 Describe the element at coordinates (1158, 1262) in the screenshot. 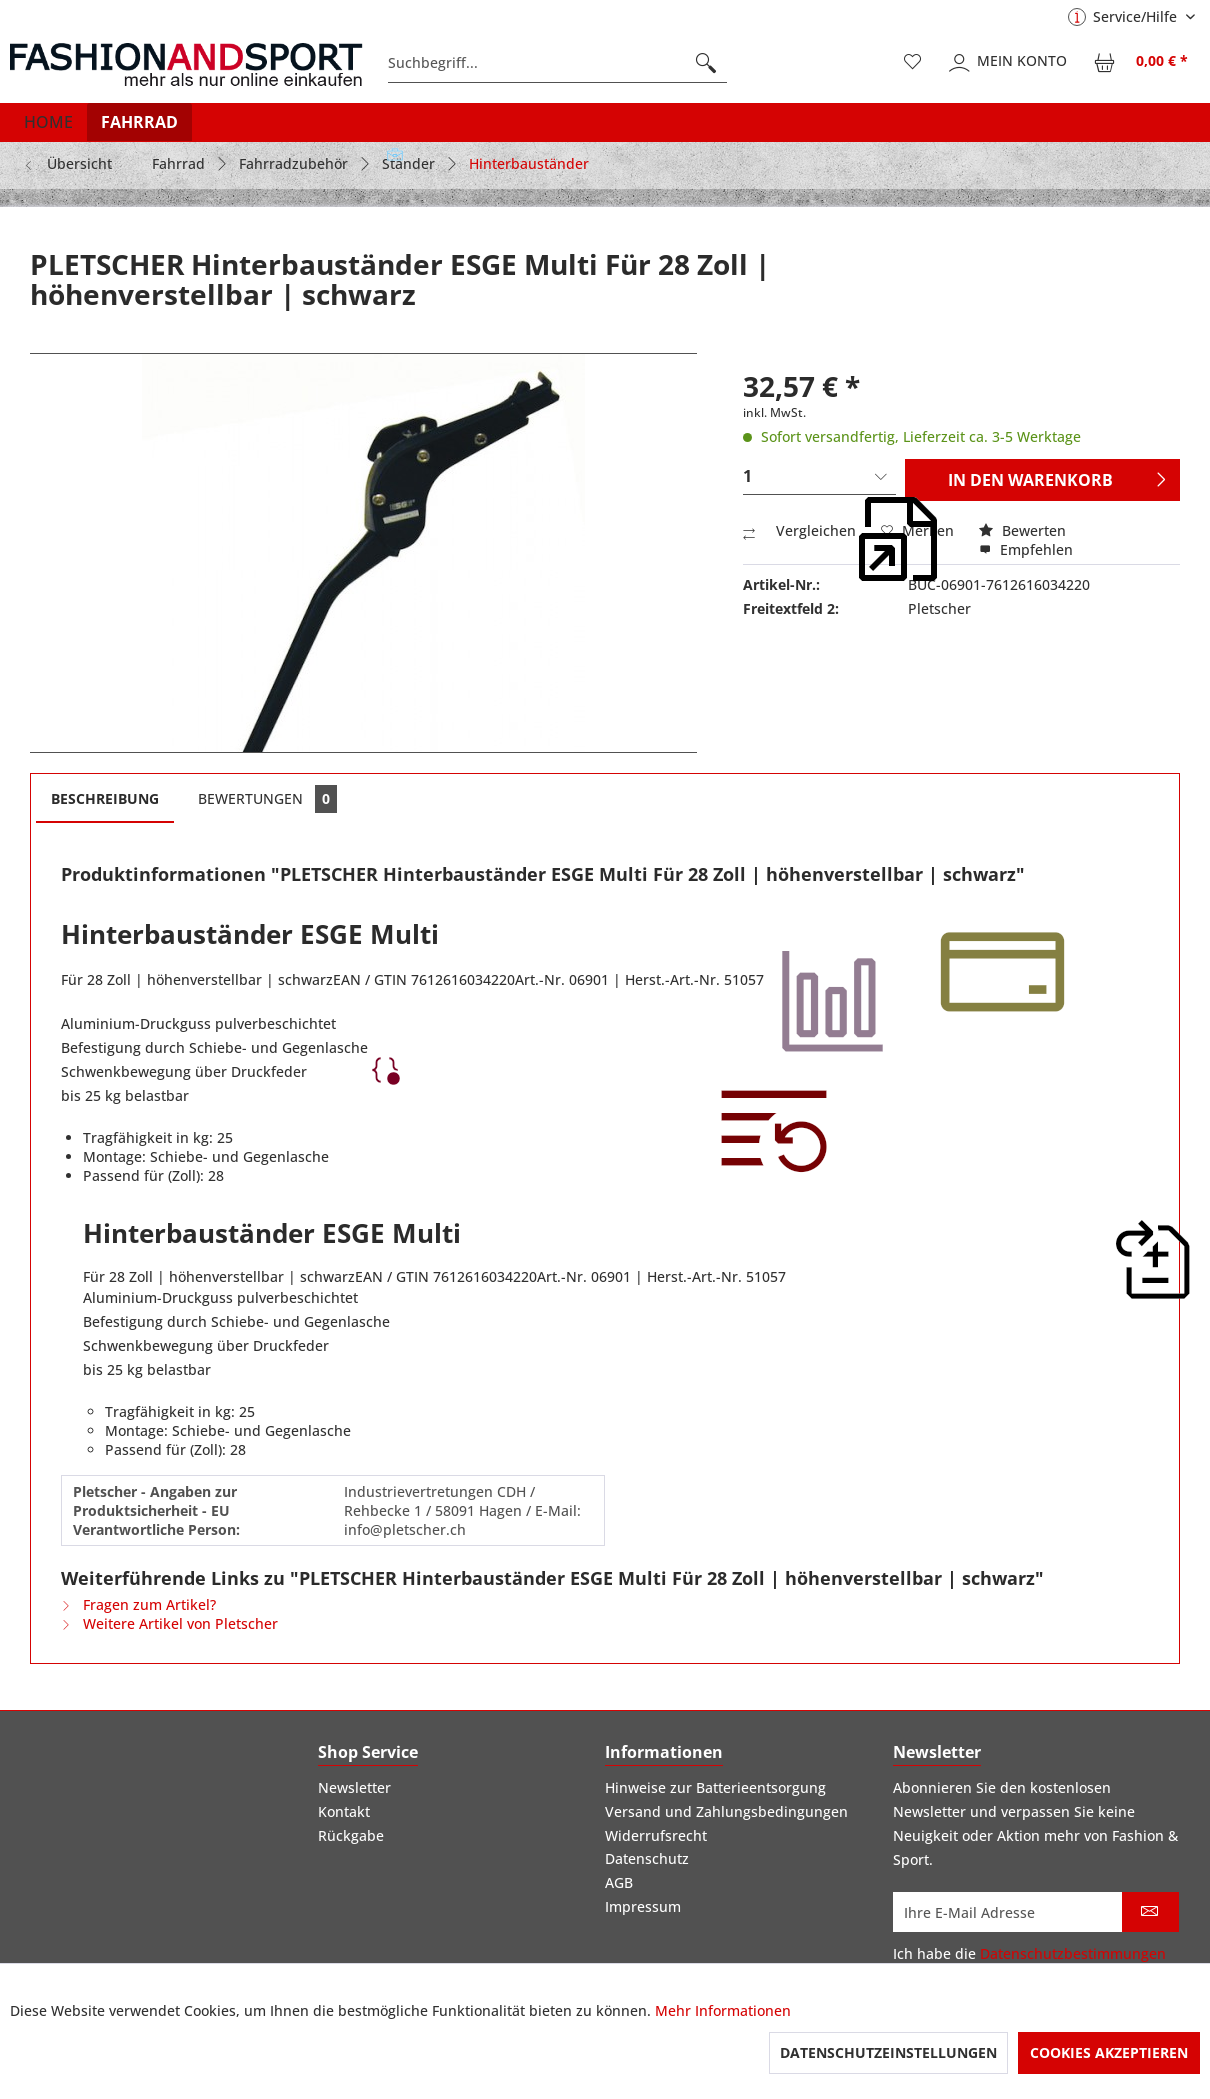

I see `view changes in a pull request` at that location.